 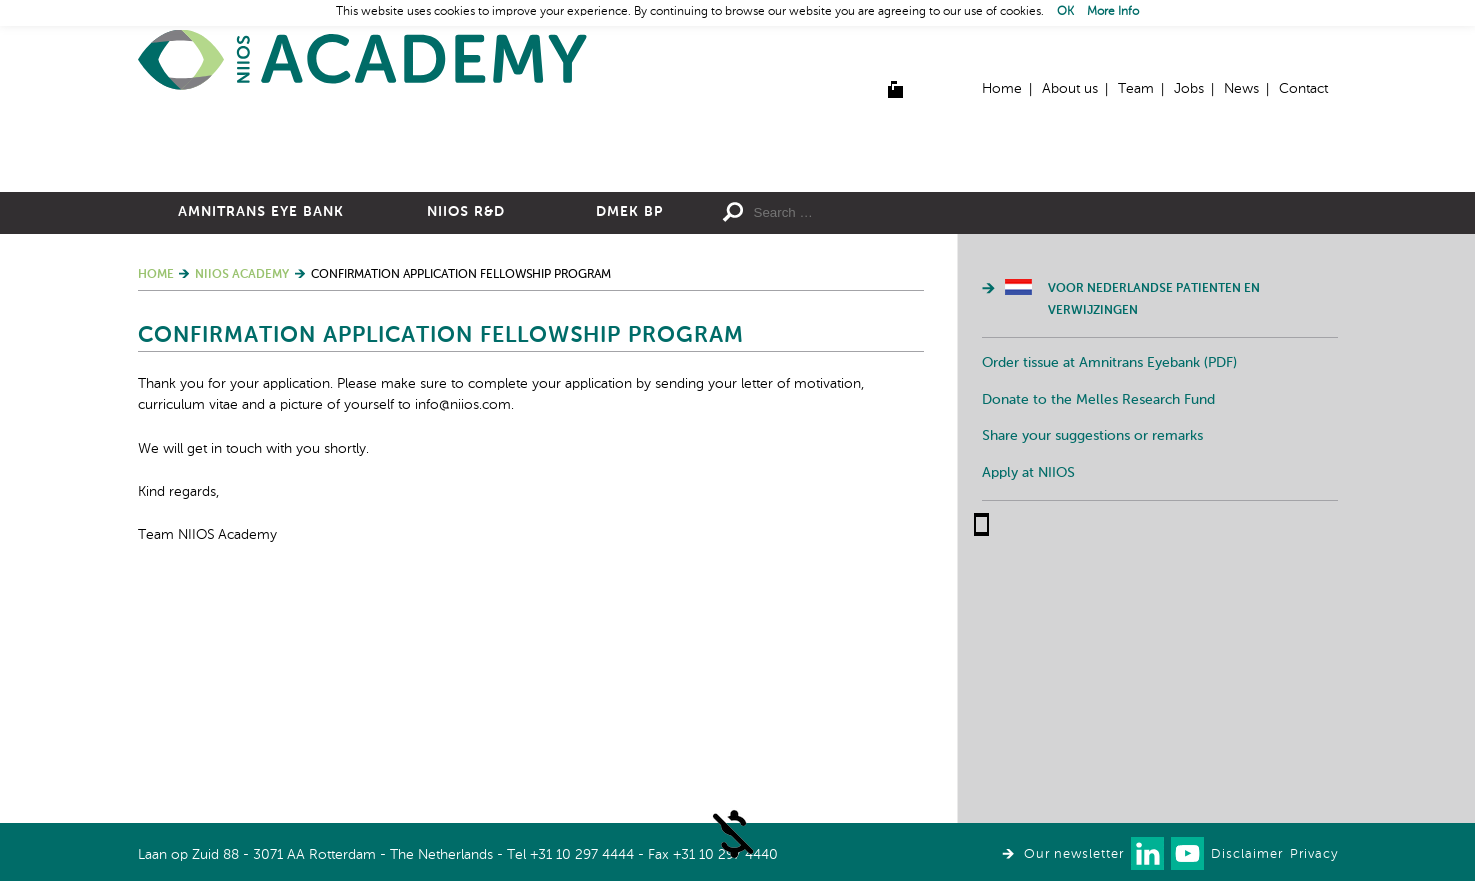 What do you see at coordinates (981, 524) in the screenshot?
I see `access mobile device settings` at bounding box center [981, 524].